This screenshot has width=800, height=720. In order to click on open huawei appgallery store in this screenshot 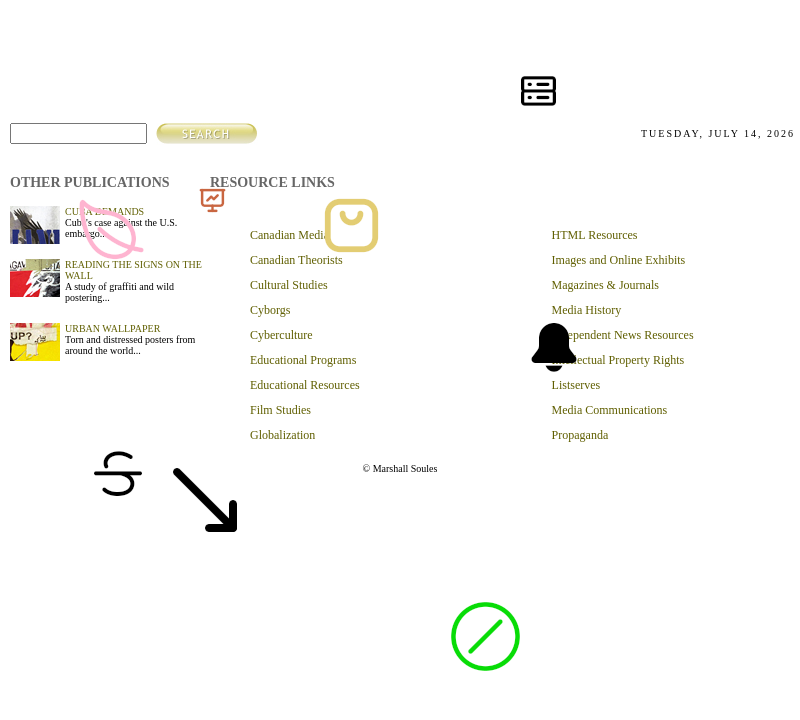, I will do `click(351, 225)`.